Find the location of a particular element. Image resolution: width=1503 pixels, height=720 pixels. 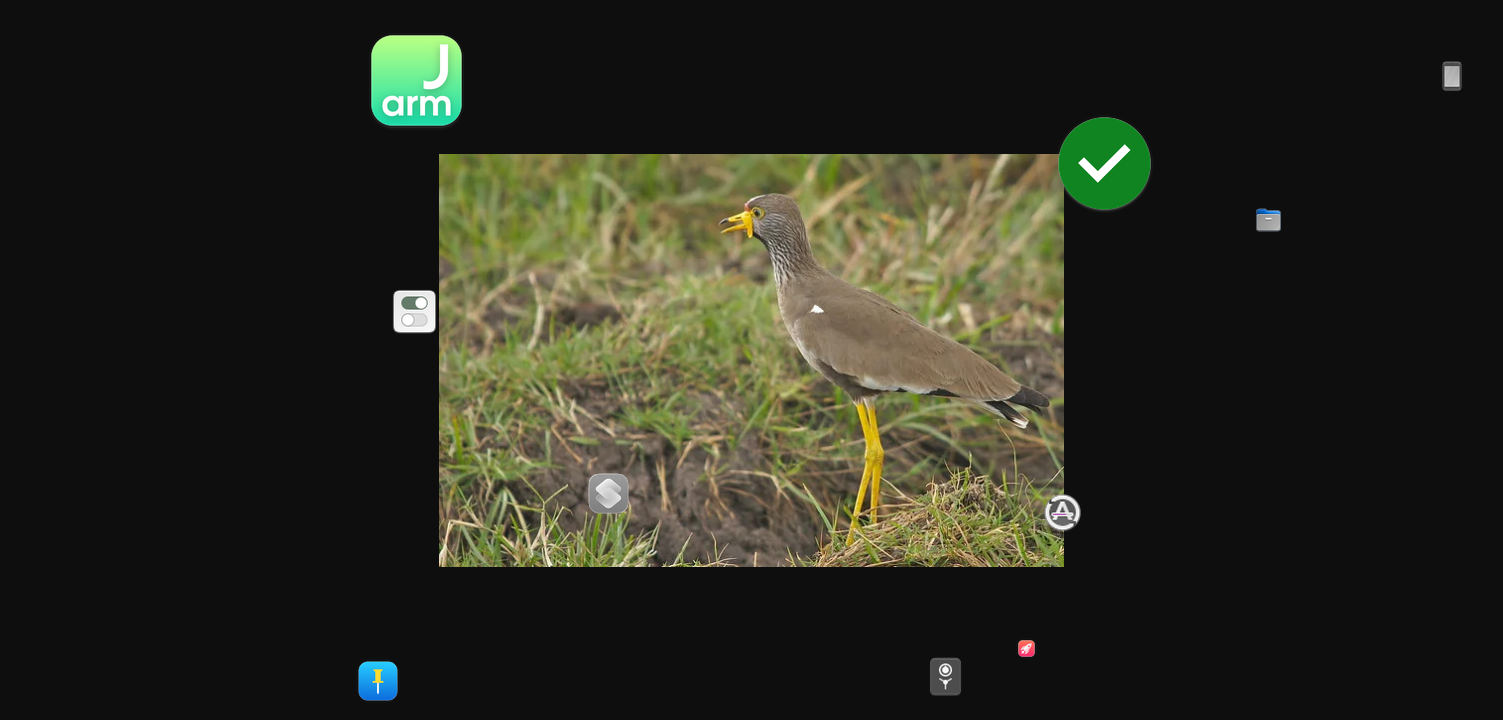

open déjà dup backup application is located at coordinates (945, 676).